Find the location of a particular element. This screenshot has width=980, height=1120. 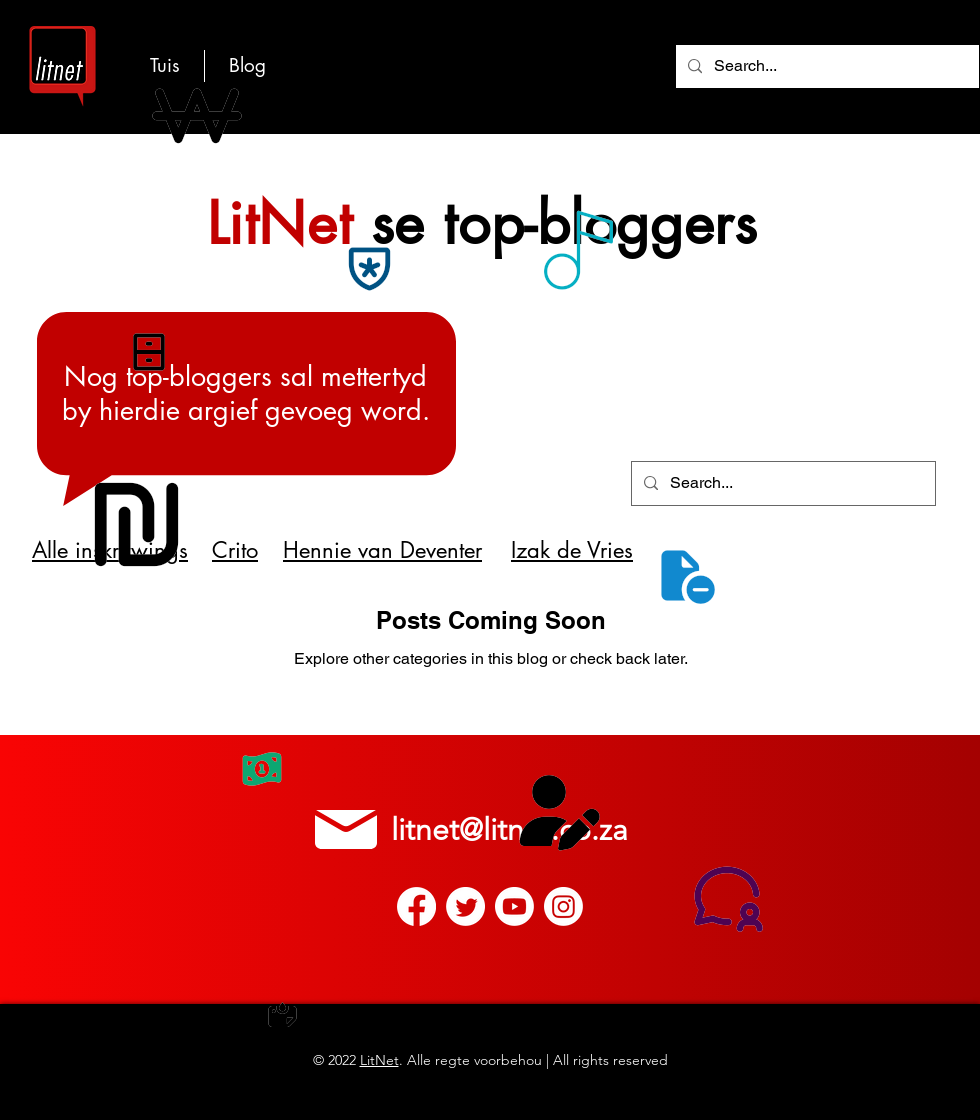

indicates premium or enhanced security status is located at coordinates (369, 266).